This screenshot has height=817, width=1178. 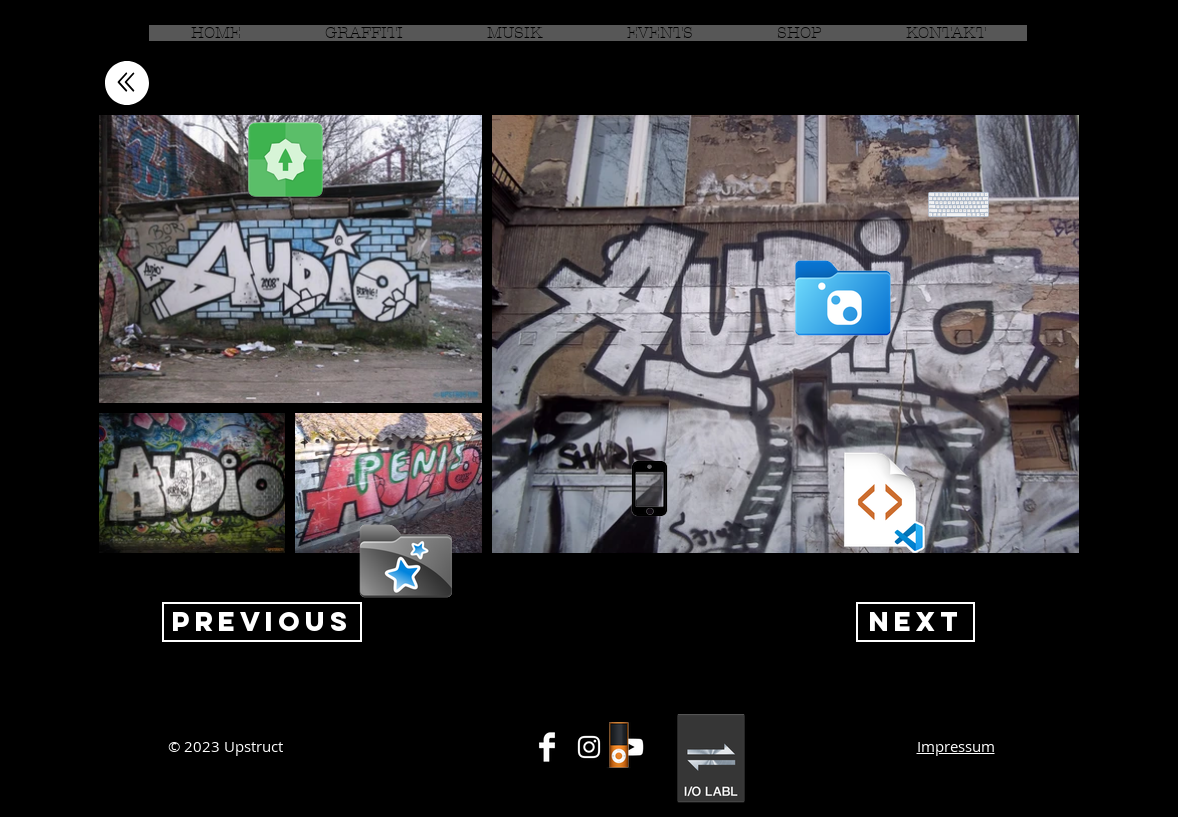 I want to click on configure audio input/output settings in GarageBand, so click(x=711, y=760).